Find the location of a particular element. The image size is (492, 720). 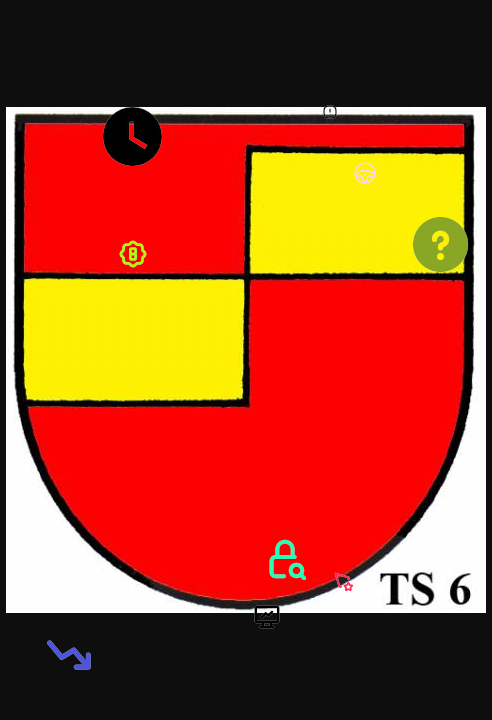

add cursor action to favorites is located at coordinates (343, 581).